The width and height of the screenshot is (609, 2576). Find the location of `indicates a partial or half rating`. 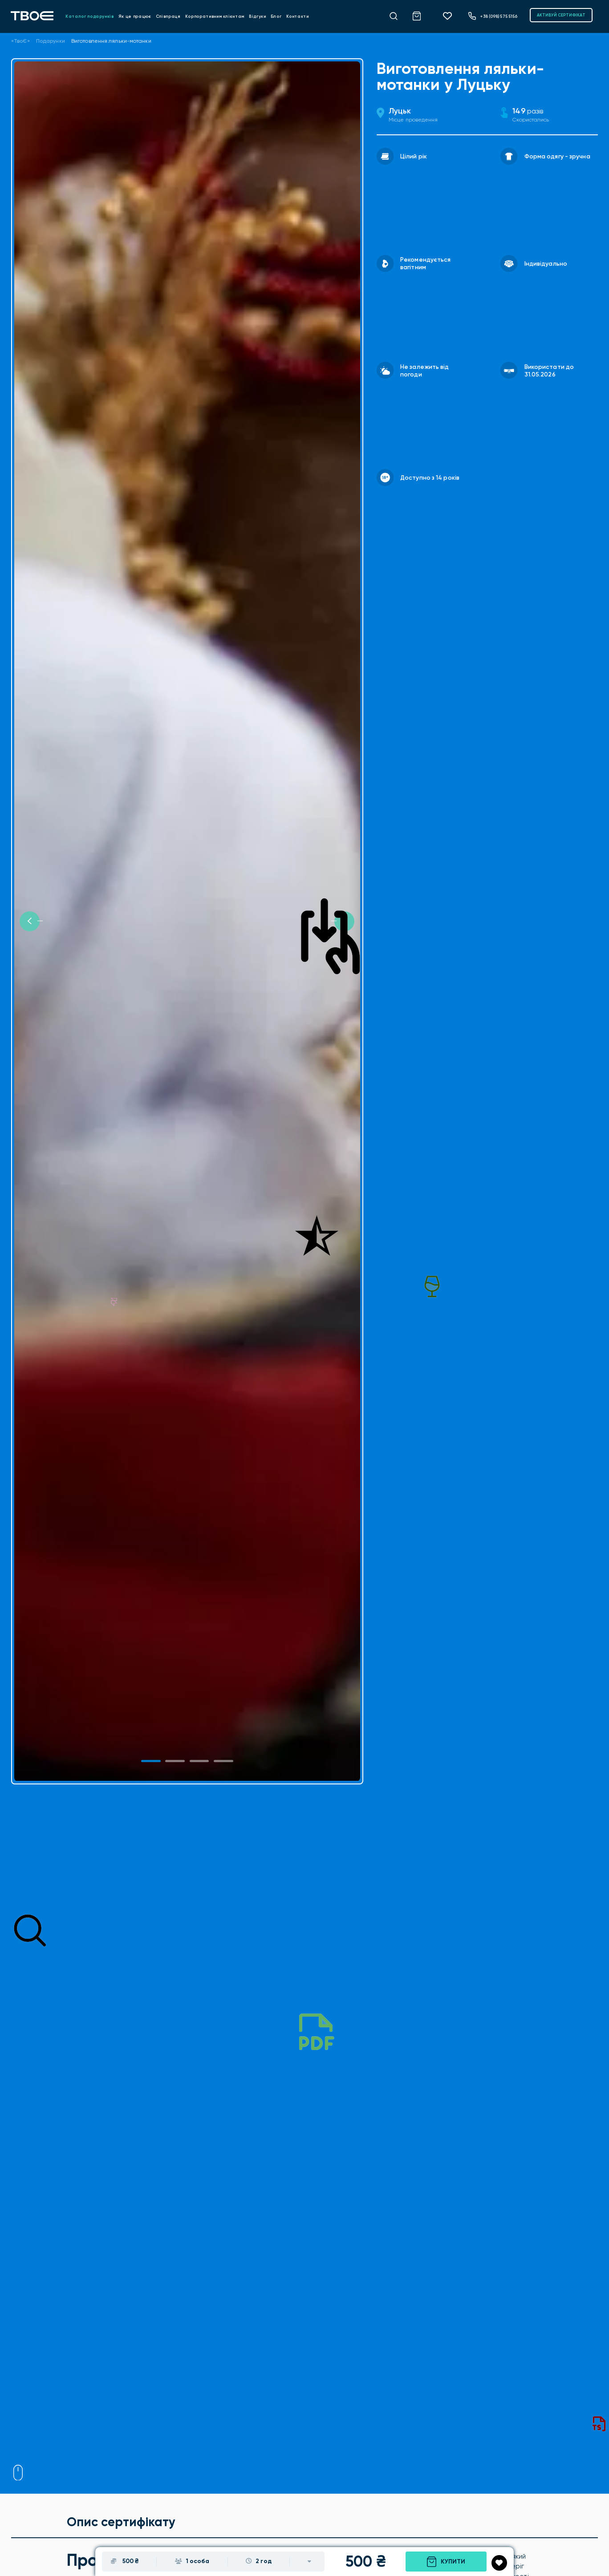

indicates a partial or half rating is located at coordinates (317, 1235).